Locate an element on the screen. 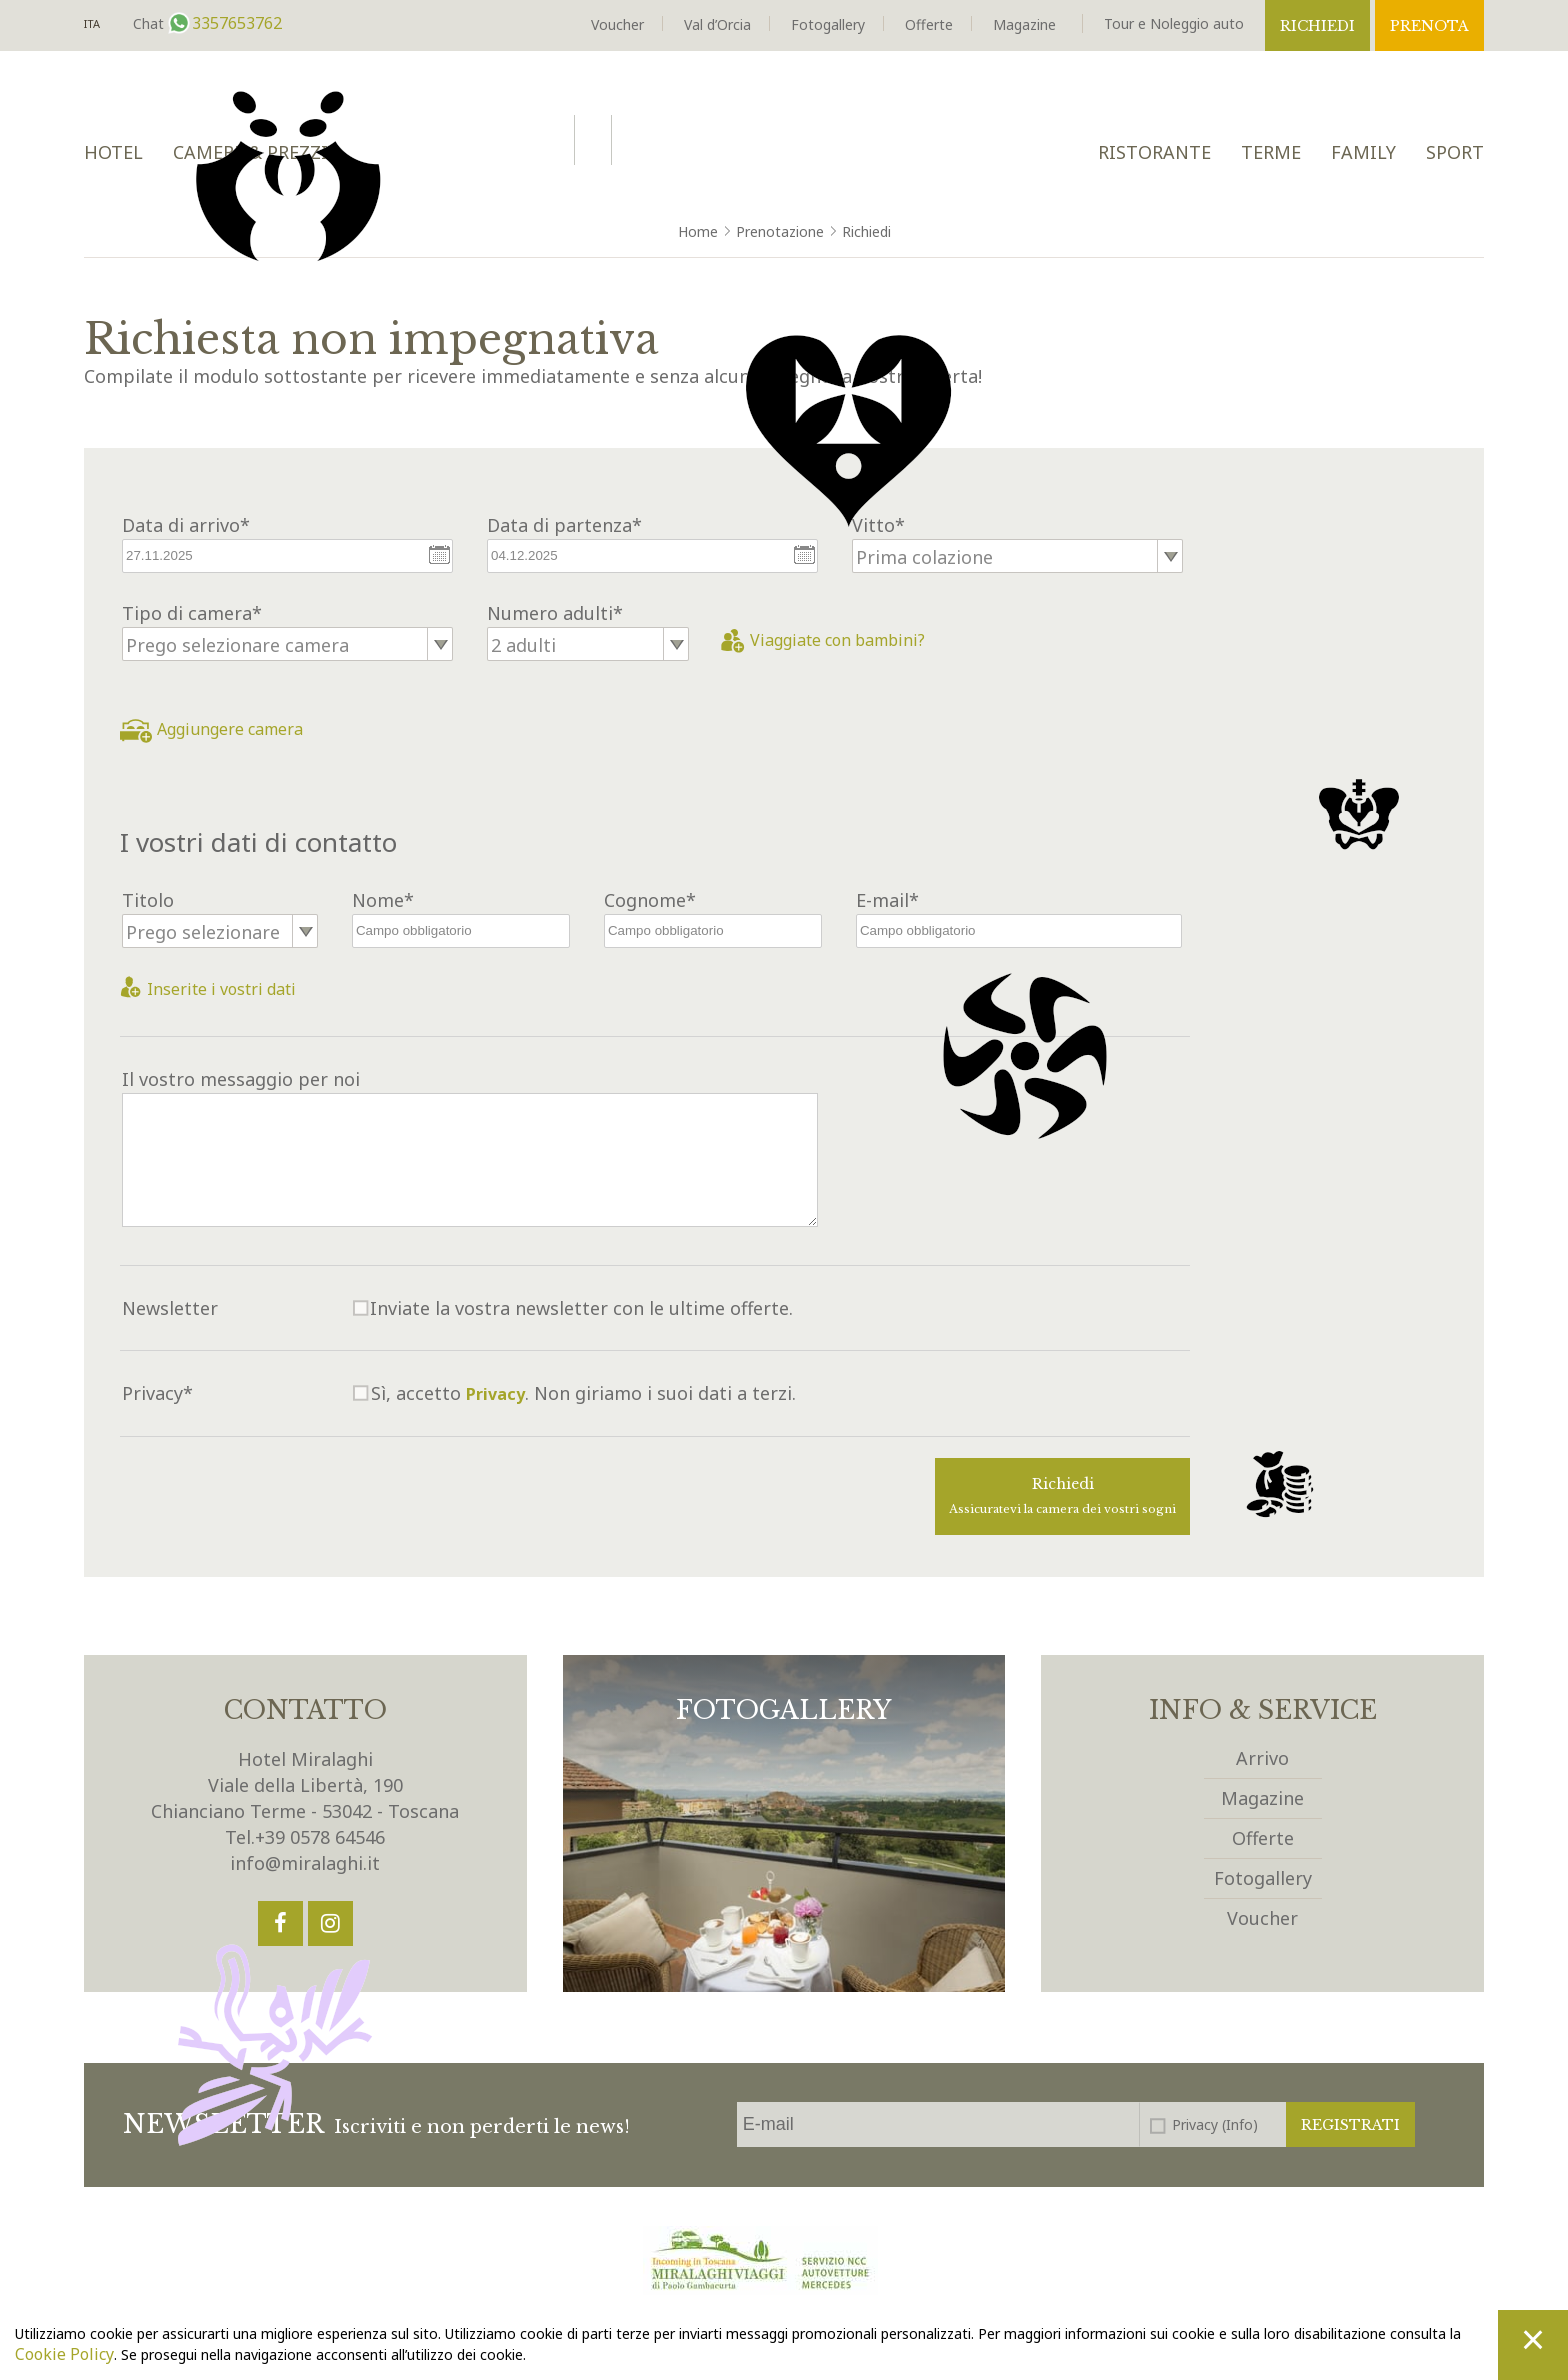  view fossil collection in museum or archaeology game is located at coordinates (274, 2046).